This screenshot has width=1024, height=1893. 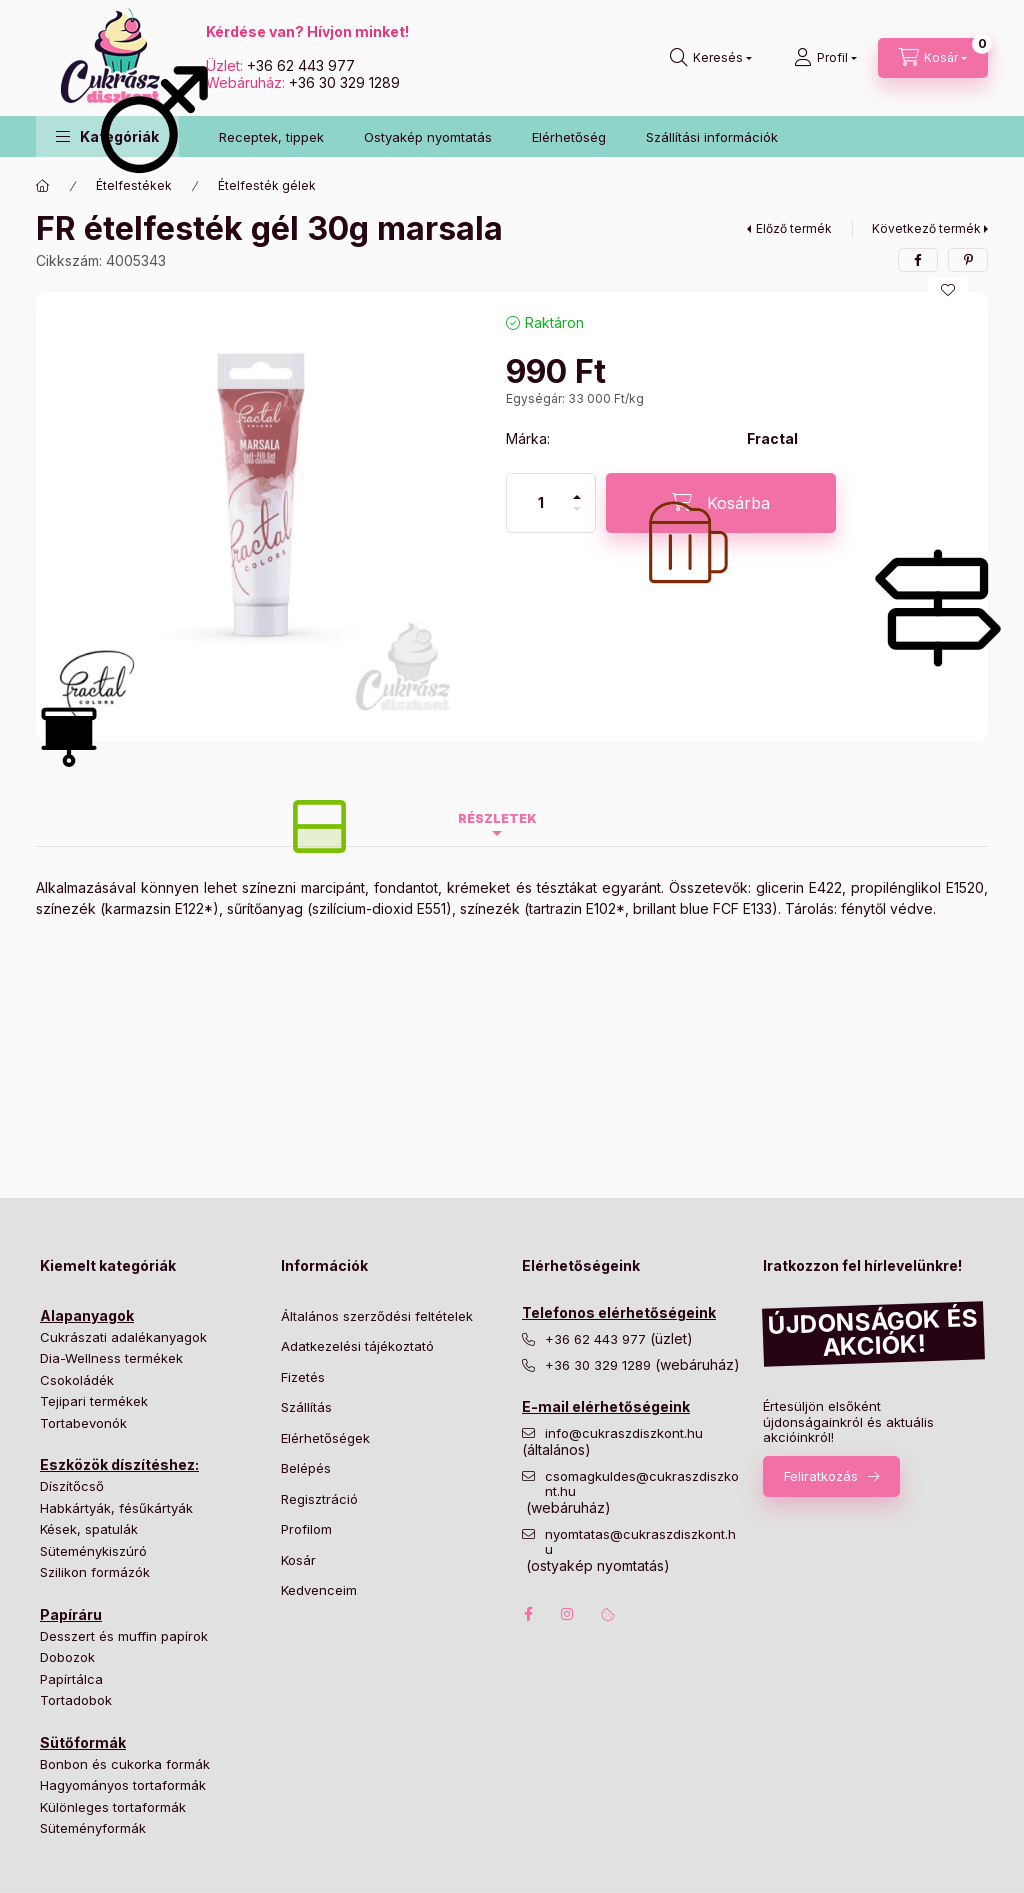 What do you see at coordinates (683, 545) in the screenshot?
I see `browse nearby bars or pubs` at bounding box center [683, 545].